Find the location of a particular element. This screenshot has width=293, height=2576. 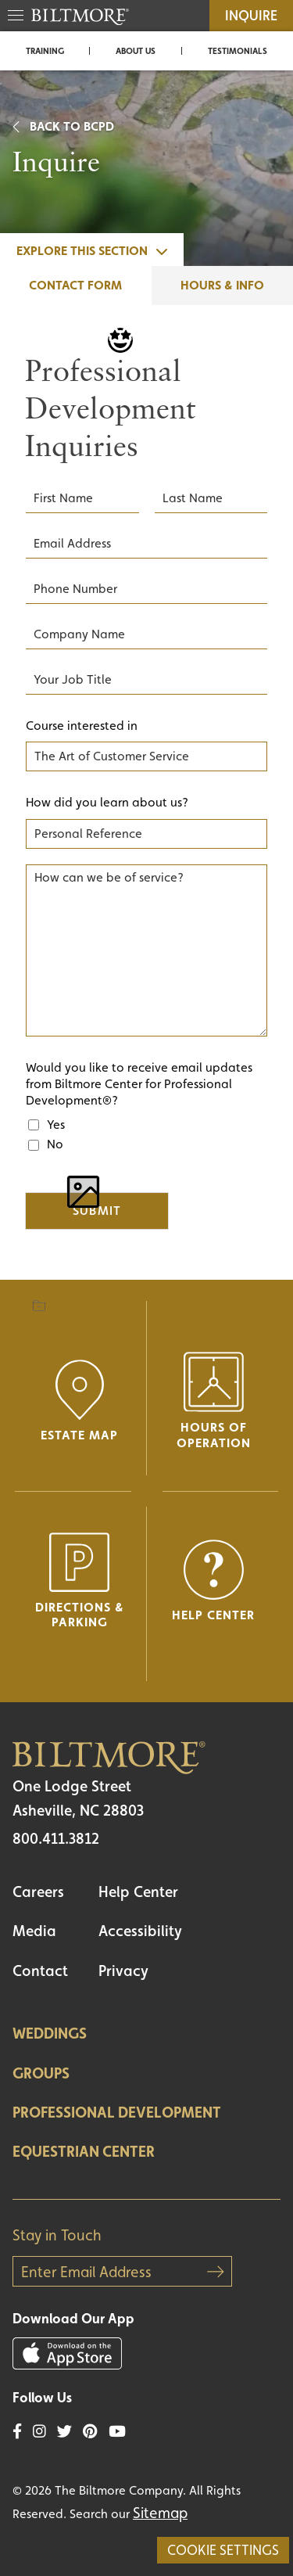

view image or photo is located at coordinates (83, 1191).